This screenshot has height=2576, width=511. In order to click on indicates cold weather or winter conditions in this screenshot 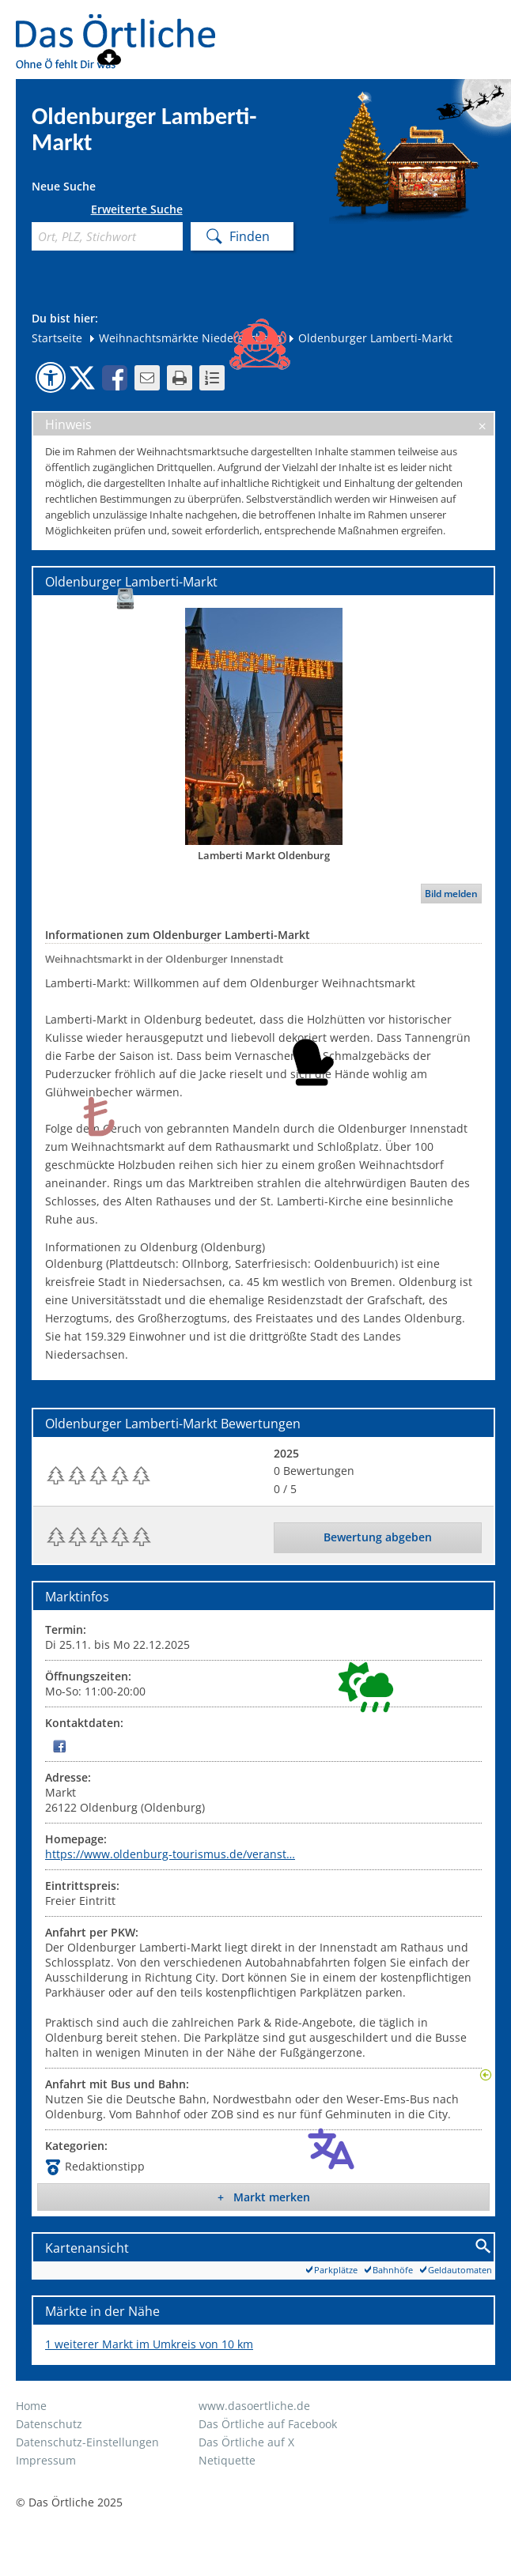, I will do `click(313, 1062)`.